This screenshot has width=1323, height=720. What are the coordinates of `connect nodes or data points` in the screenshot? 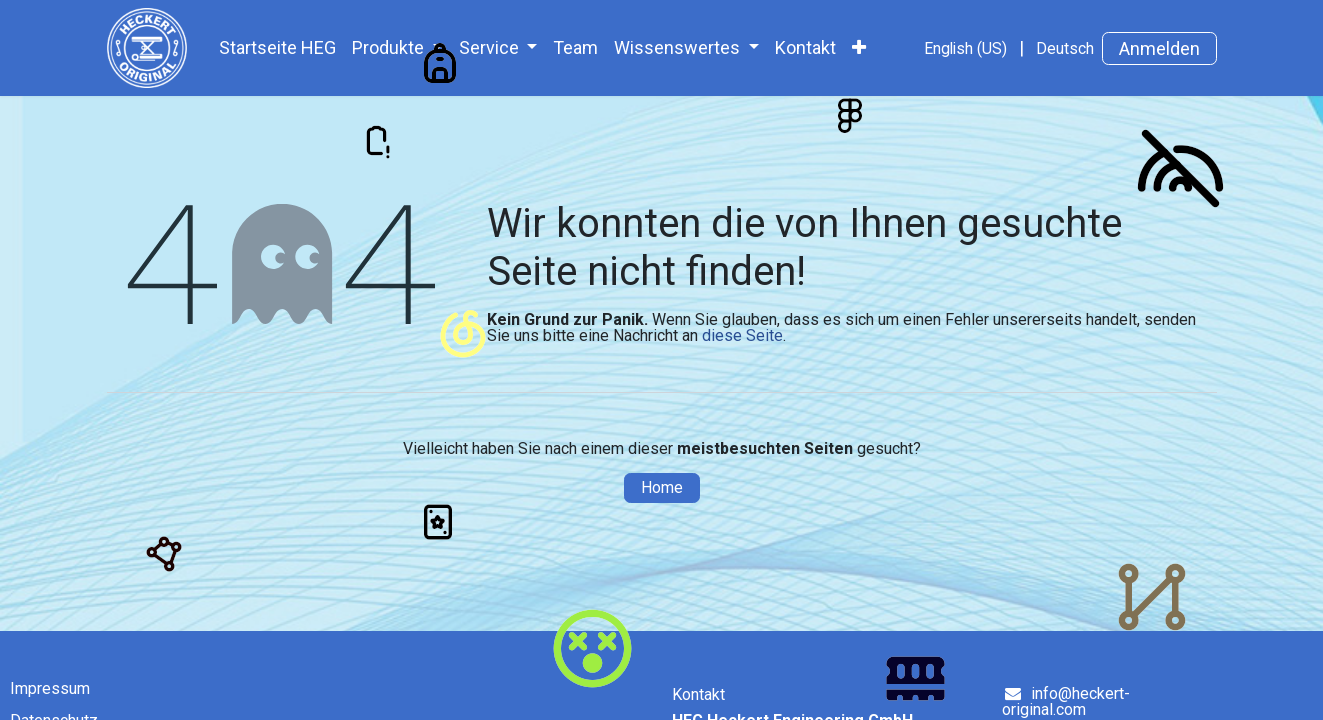 It's located at (1152, 597).